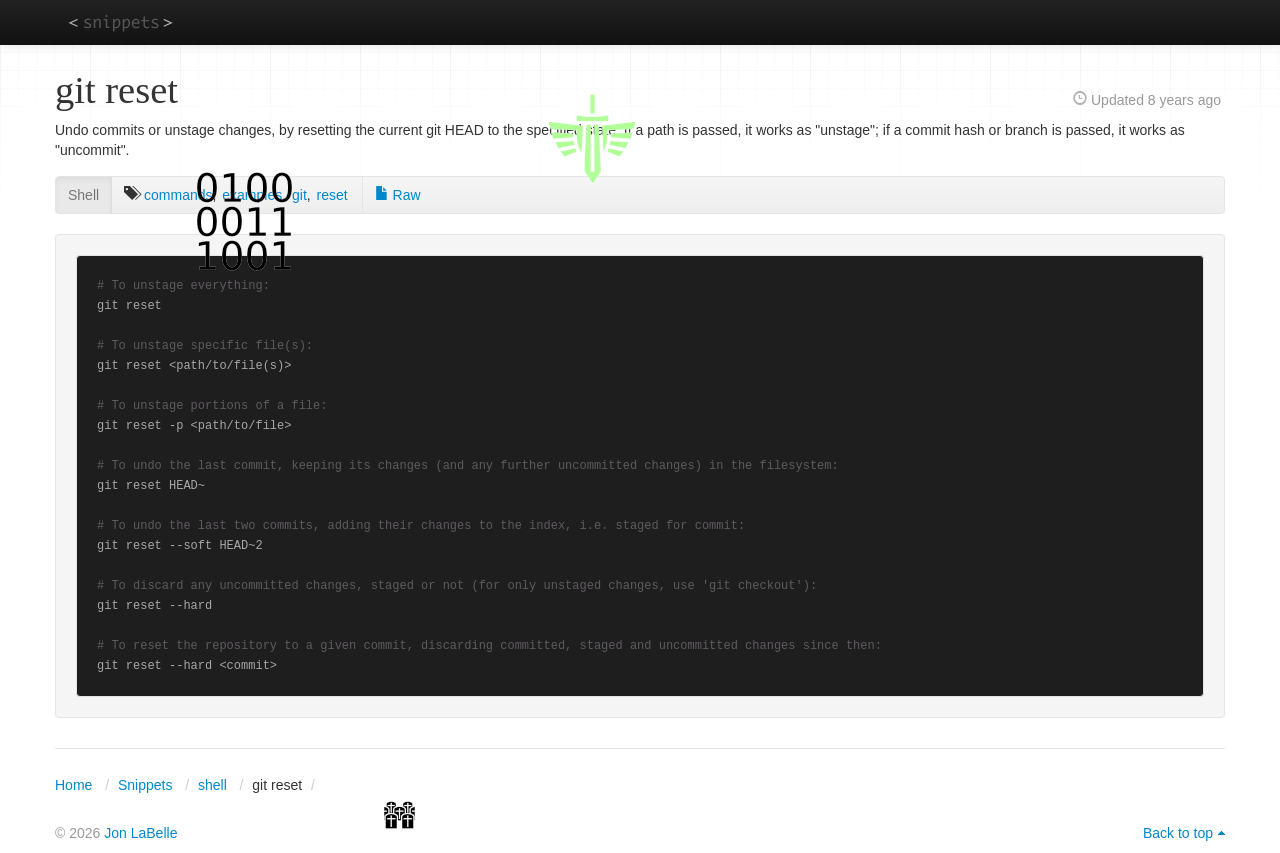  I want to click on access computing or data processing features, so click(244, 221).